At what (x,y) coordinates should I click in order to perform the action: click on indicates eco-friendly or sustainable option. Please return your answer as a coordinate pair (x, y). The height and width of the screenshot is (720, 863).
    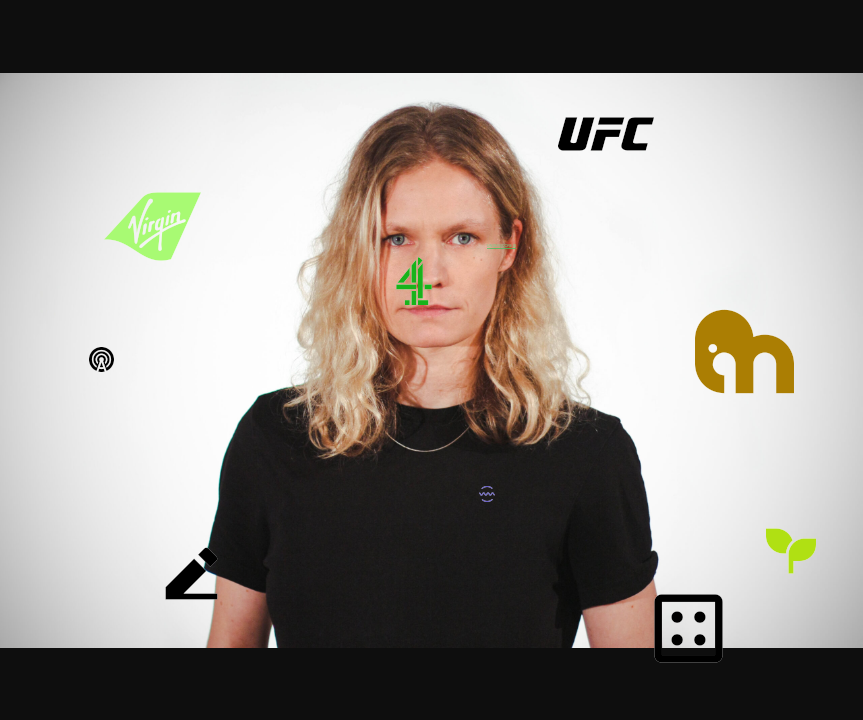
    Looking at the image, I should click on (791, 551).